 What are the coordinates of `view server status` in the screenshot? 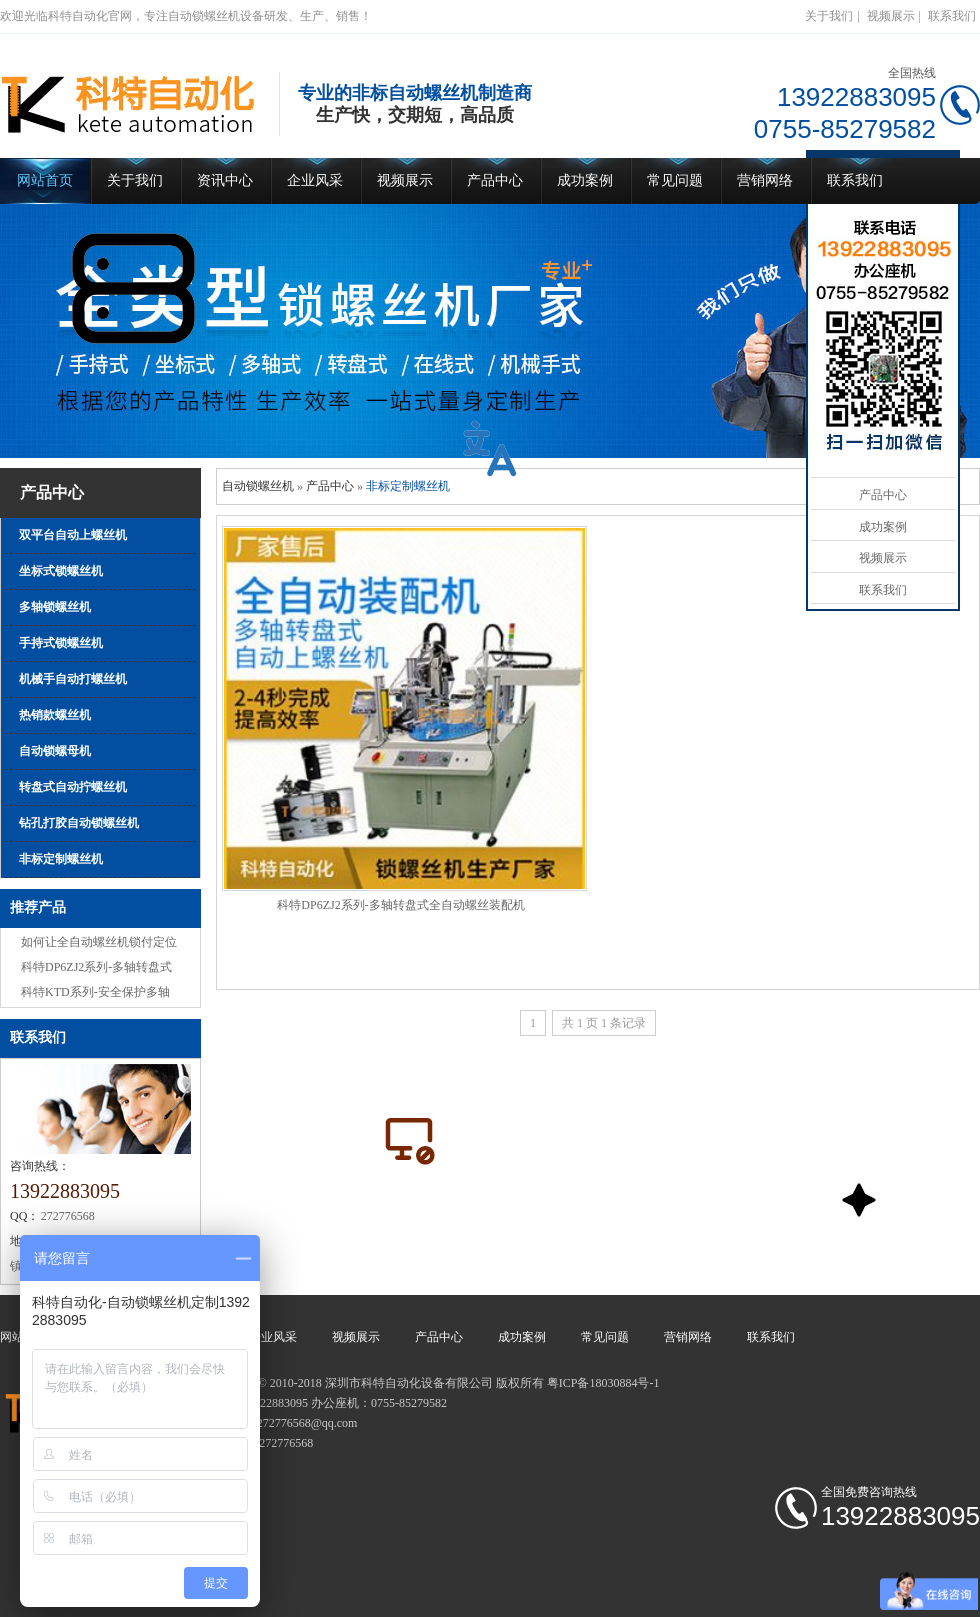 It's located at (133, 288).